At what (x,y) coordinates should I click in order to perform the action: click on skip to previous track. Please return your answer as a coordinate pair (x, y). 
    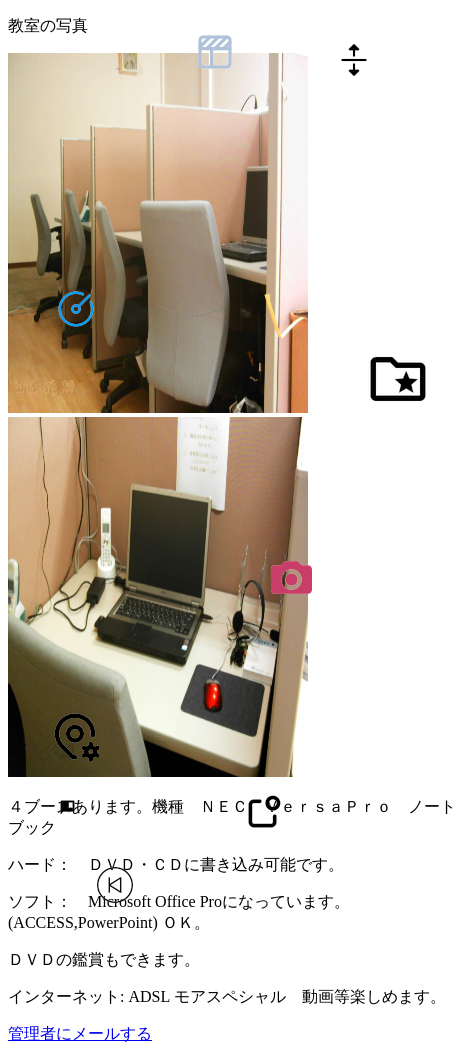
    Looking at the image, I should click on (115, 885).